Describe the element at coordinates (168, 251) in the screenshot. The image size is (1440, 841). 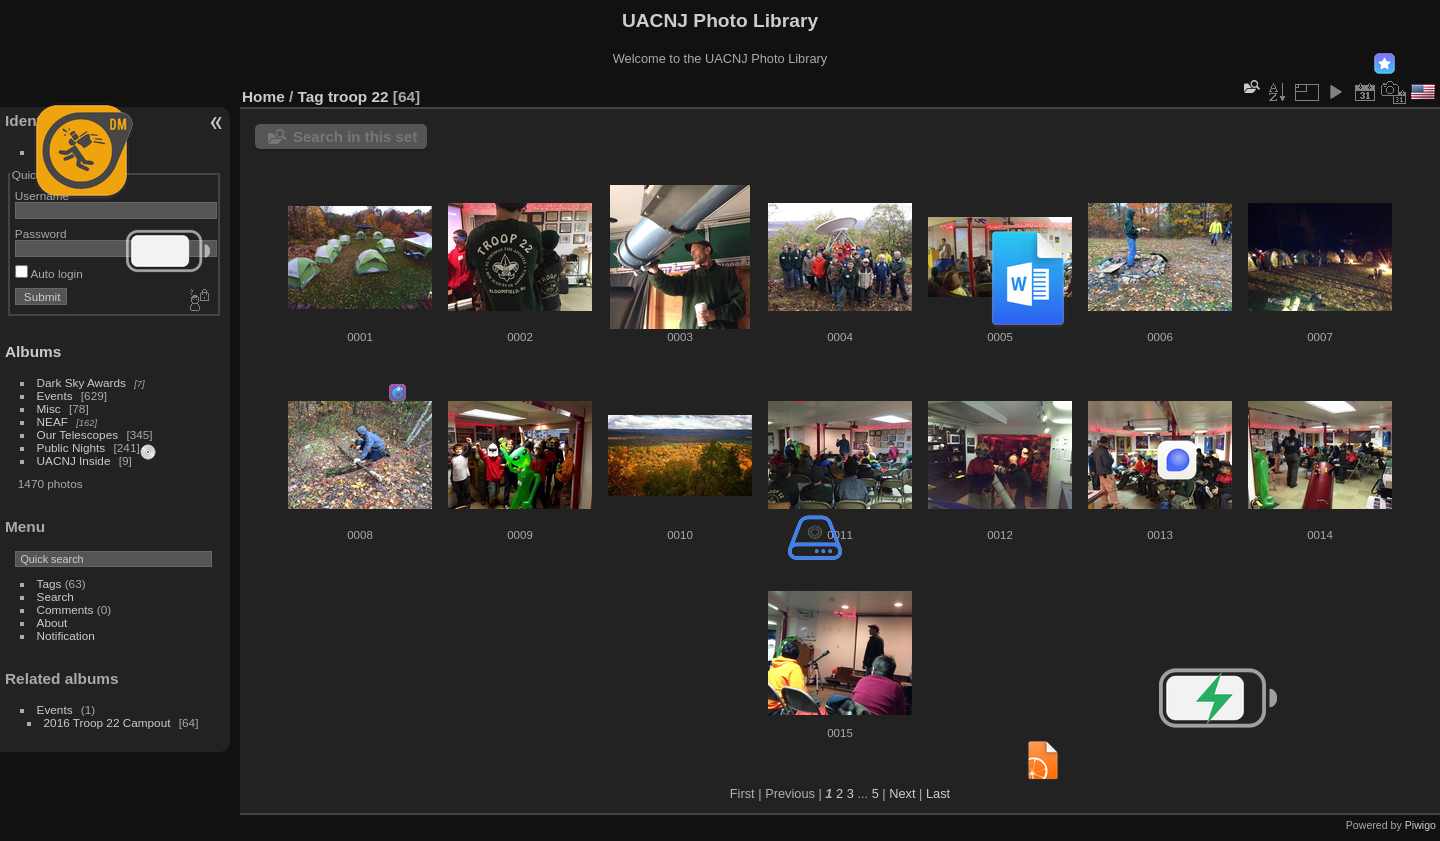
I see `indicates battery level at 80% charge` at that location.